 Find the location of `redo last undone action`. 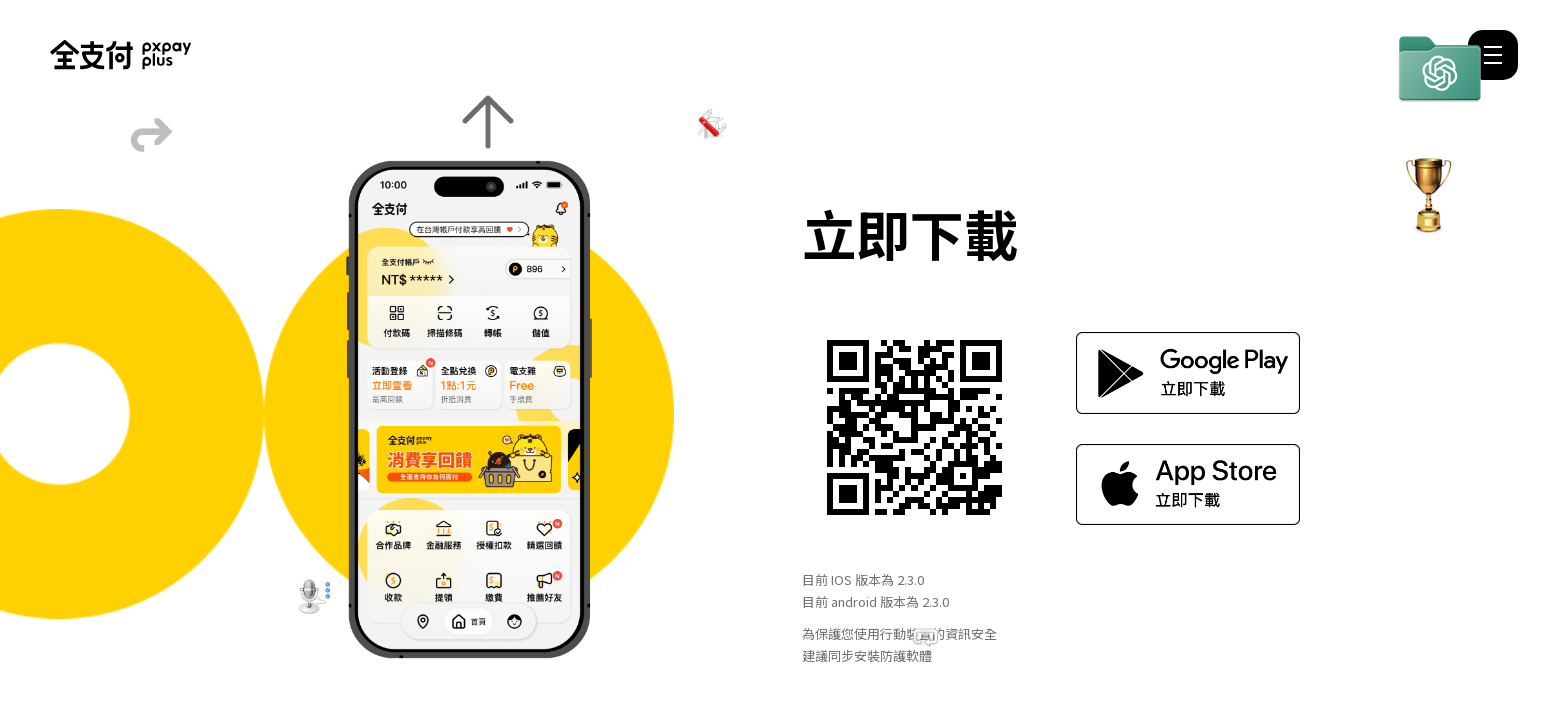

redo last undone action is located at coordinates (151, 135).